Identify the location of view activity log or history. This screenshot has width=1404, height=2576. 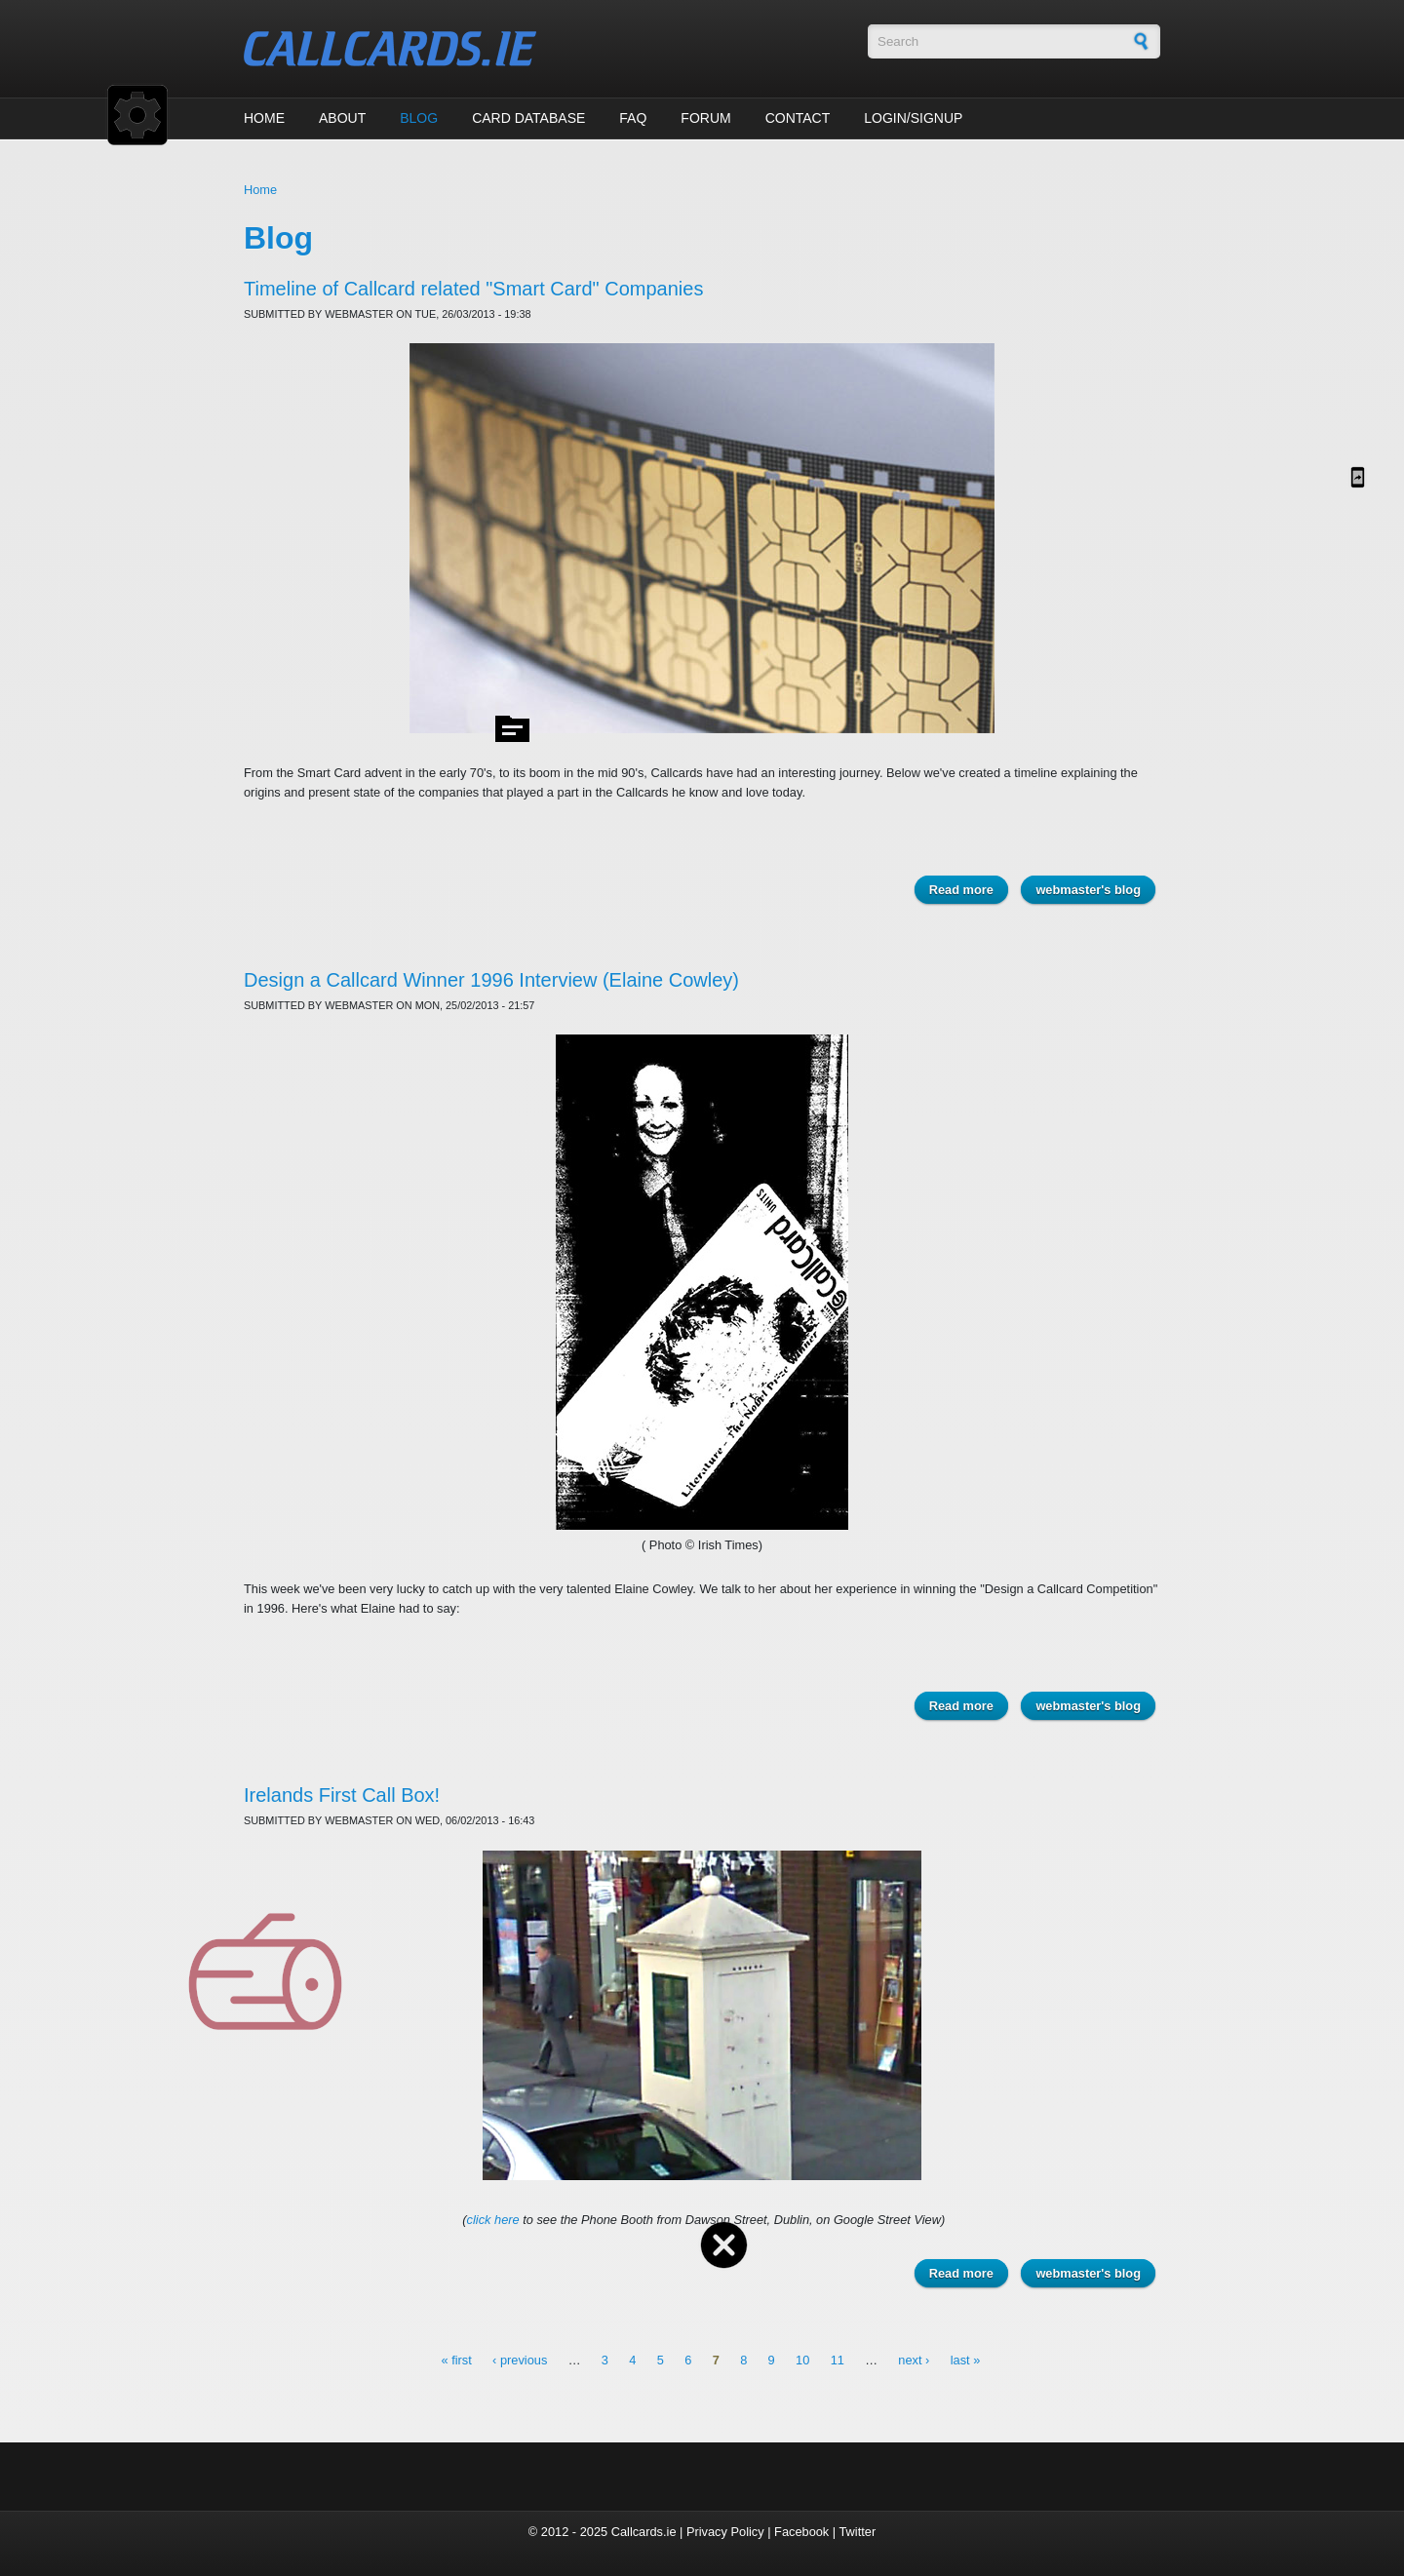
(265, 1979).